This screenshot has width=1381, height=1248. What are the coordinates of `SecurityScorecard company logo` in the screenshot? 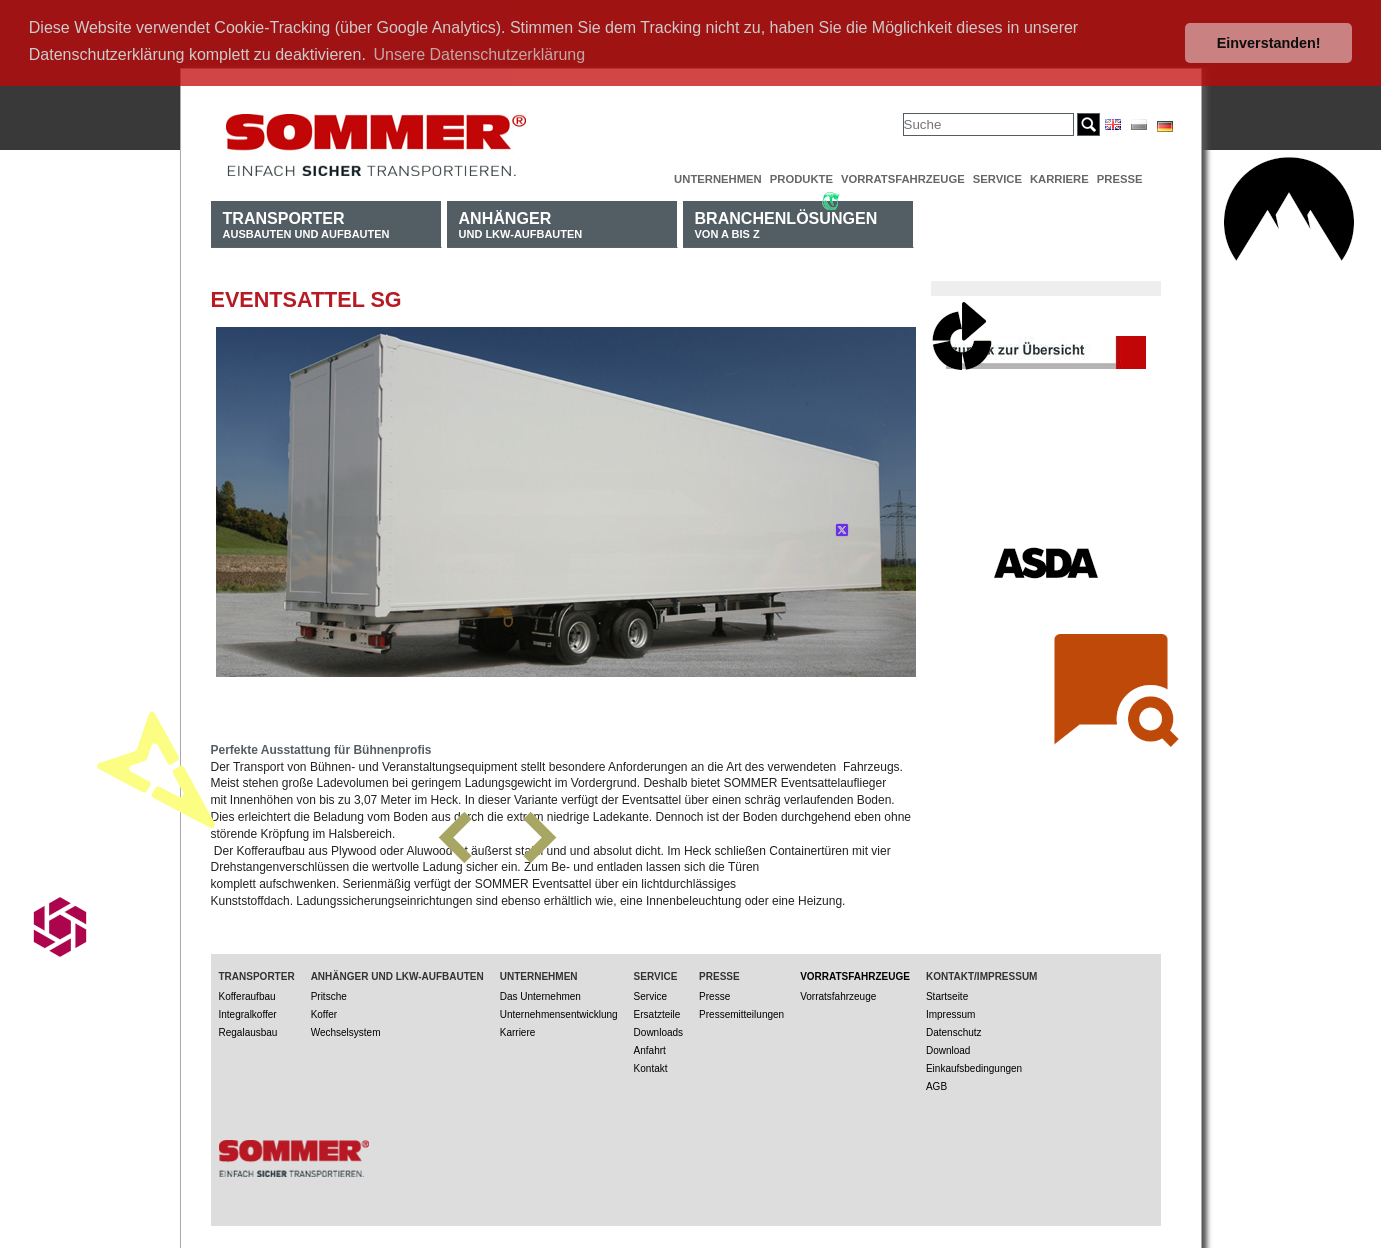 It's located at (60, 927).